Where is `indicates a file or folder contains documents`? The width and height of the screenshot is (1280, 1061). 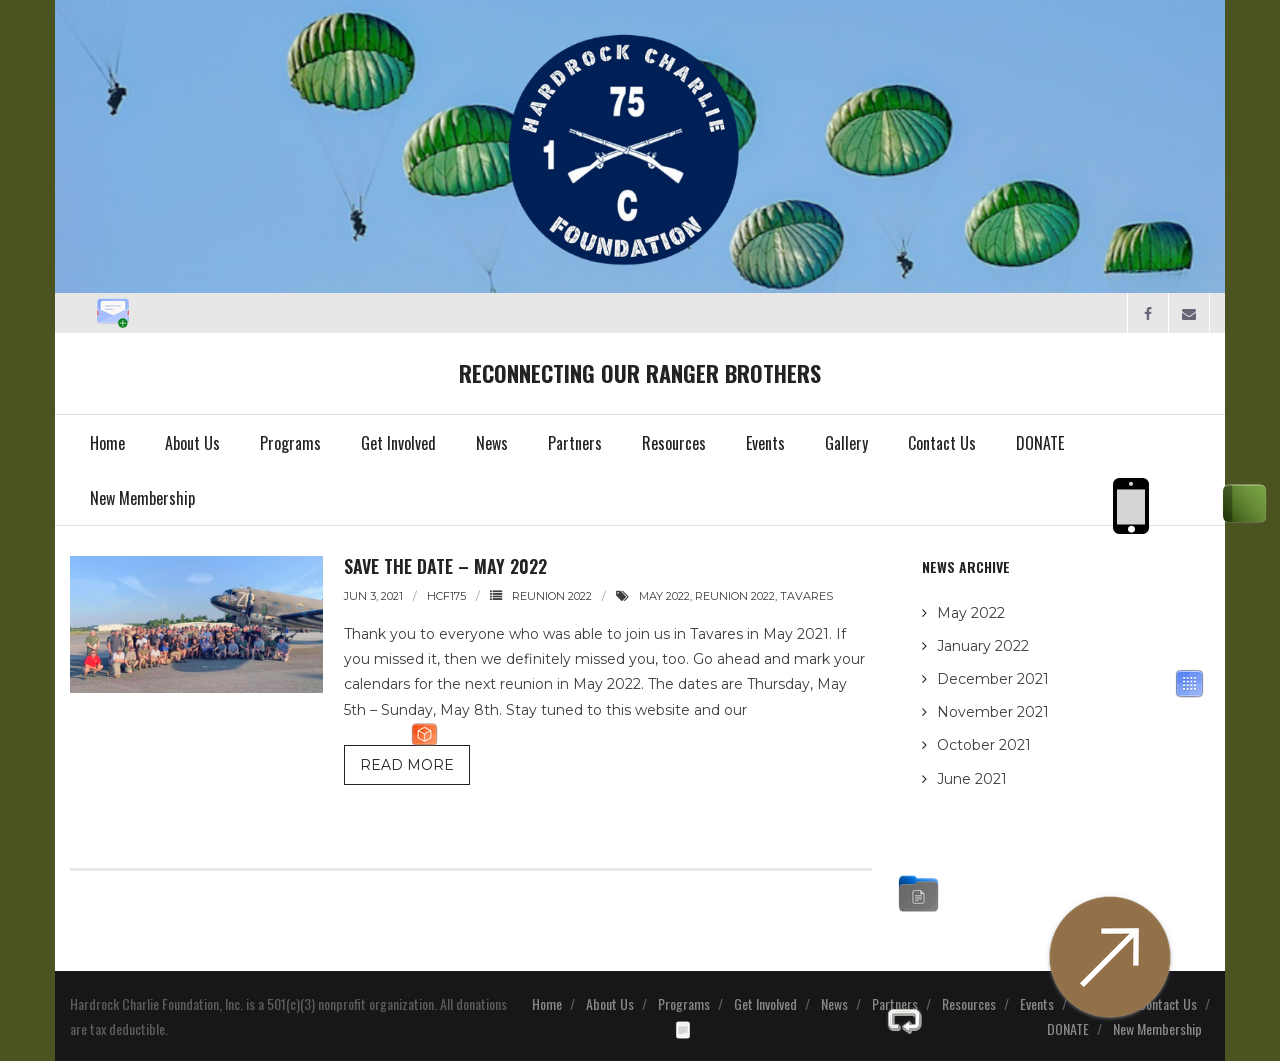
indicates a file or folder contains documents is located at coordinates (683, 1030).